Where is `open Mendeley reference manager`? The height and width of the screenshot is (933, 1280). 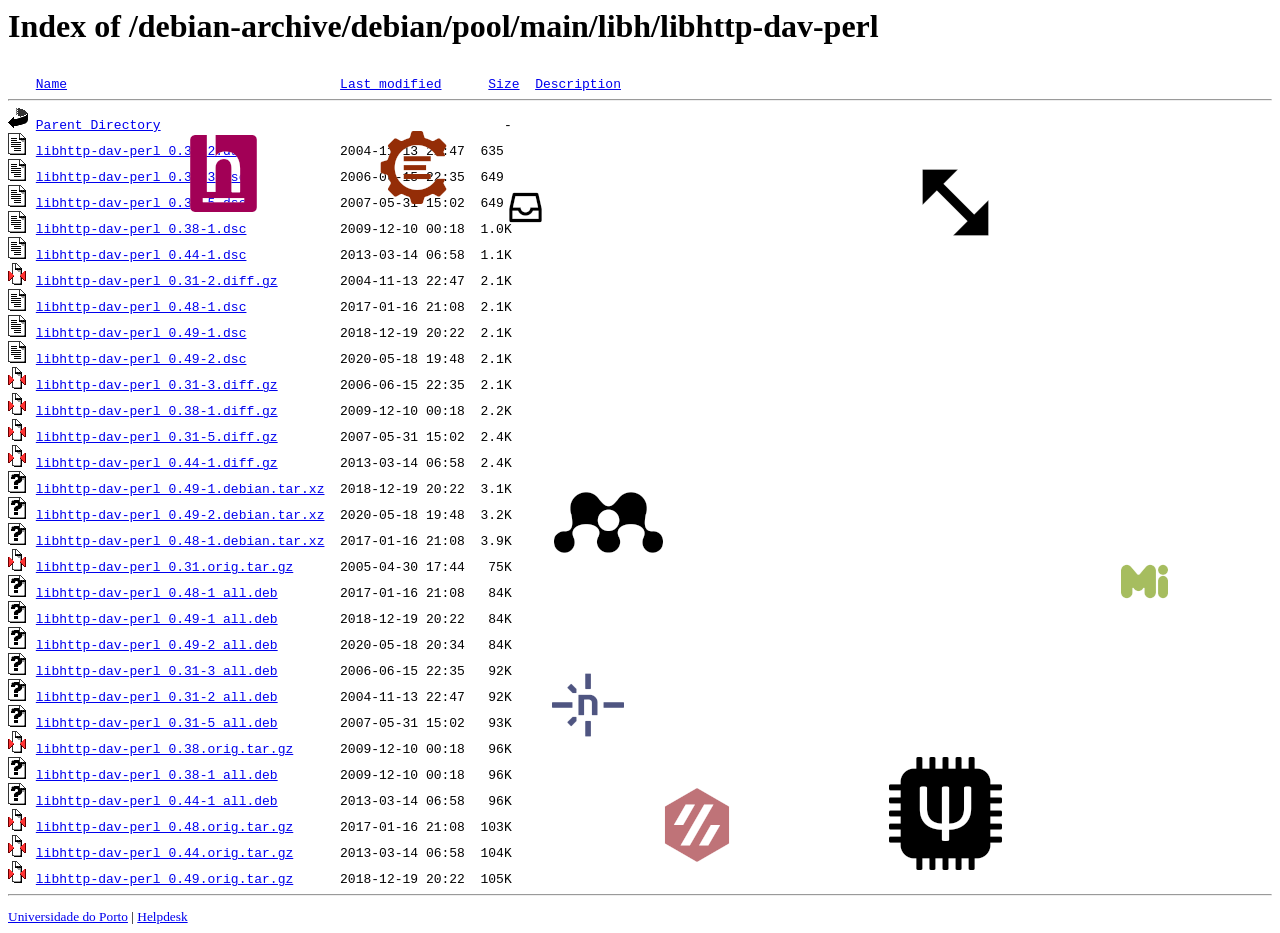
open Mendeley reference manager is located at coordinates (608, 522).